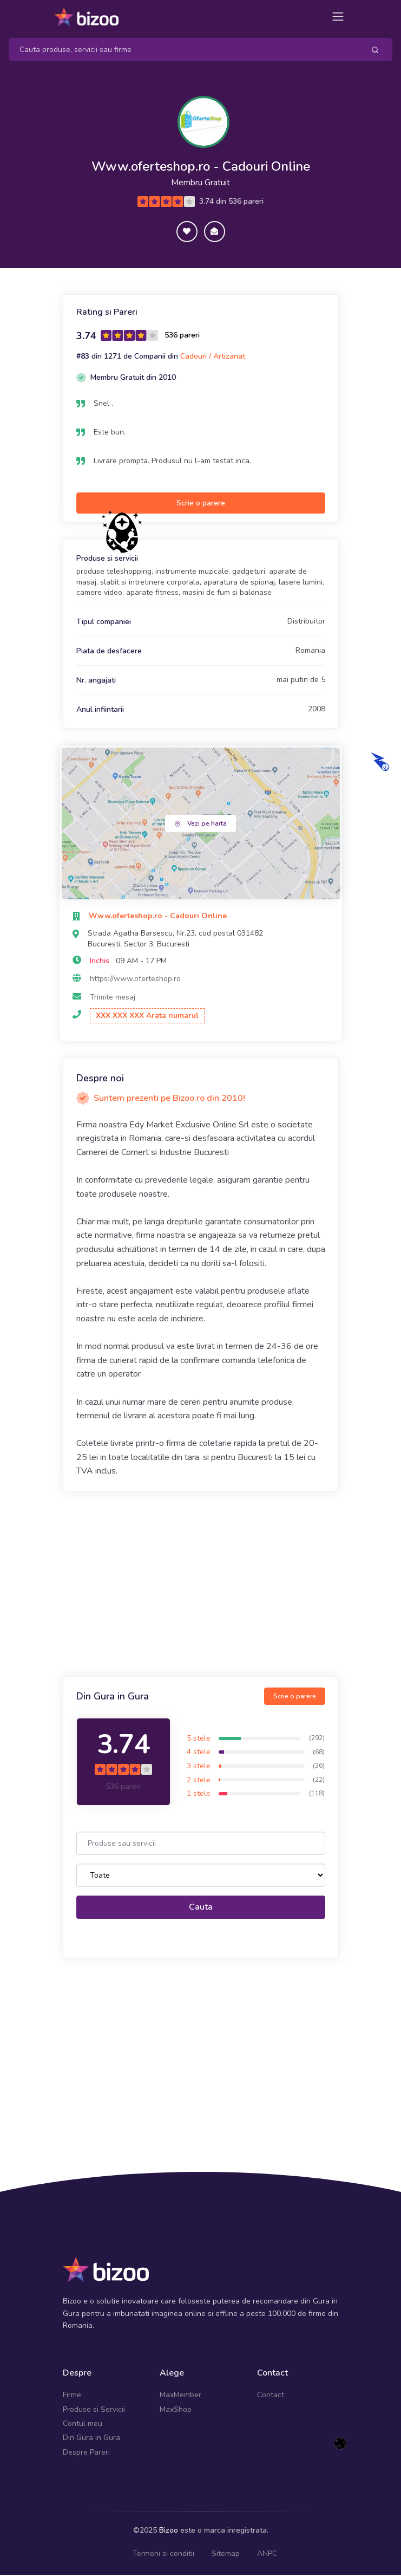 The height and width of the screenshot is (2576, 401). Describe the element at coordinates (340, 2443) in the screenshot. I see `accept or manage cookie preferences` at that location.